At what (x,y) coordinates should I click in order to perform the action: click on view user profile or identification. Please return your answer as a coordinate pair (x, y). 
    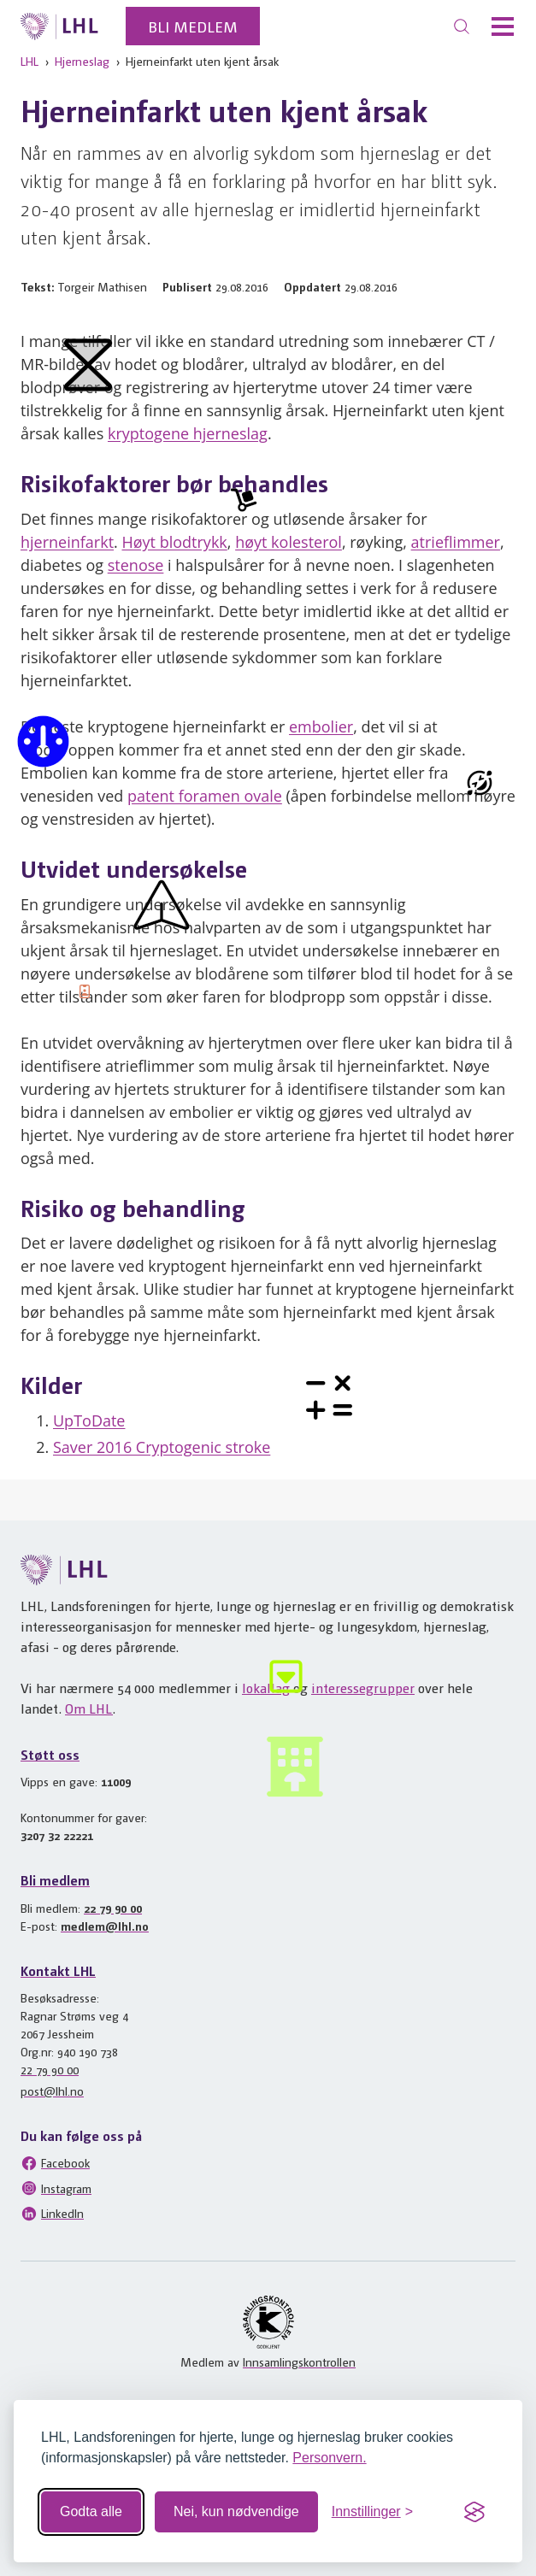
    Looking at the image, I should click on (85, 991).